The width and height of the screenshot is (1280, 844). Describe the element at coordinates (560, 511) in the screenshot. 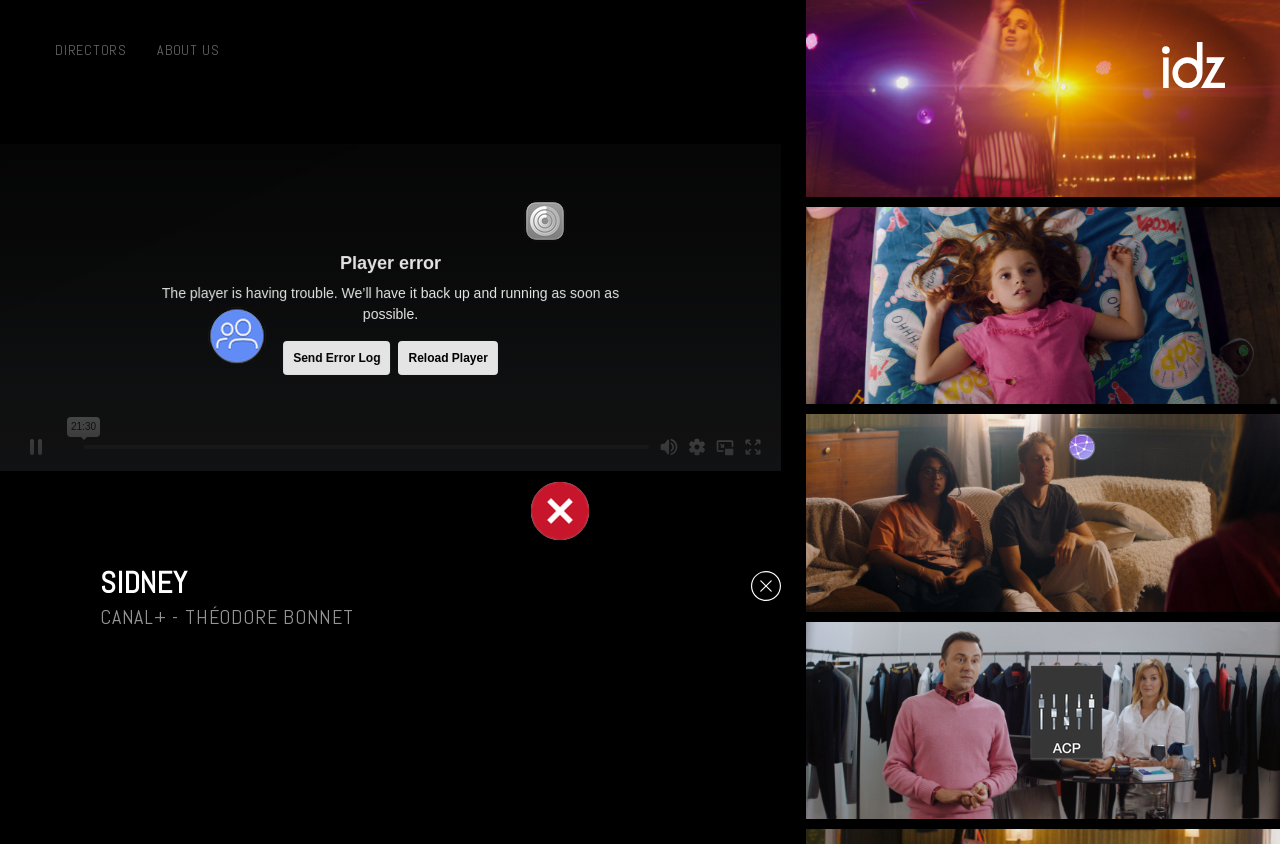

I see `dismiss or cancel a dialog` at that location.